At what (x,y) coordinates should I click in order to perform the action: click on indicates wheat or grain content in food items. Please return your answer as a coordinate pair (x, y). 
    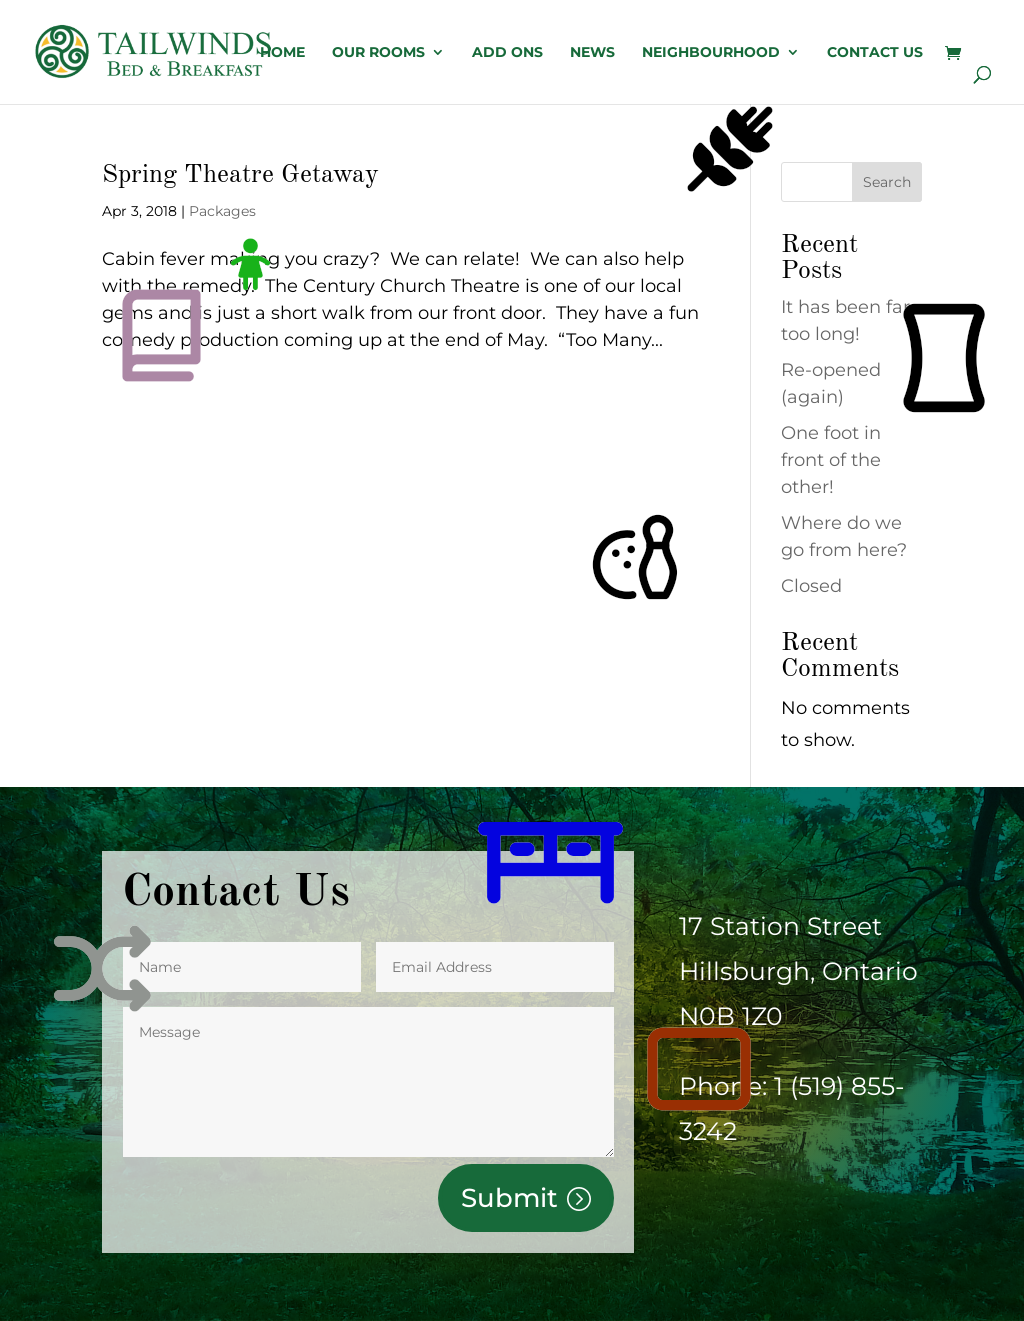
    Looking at the image, I should click on (732, 146).